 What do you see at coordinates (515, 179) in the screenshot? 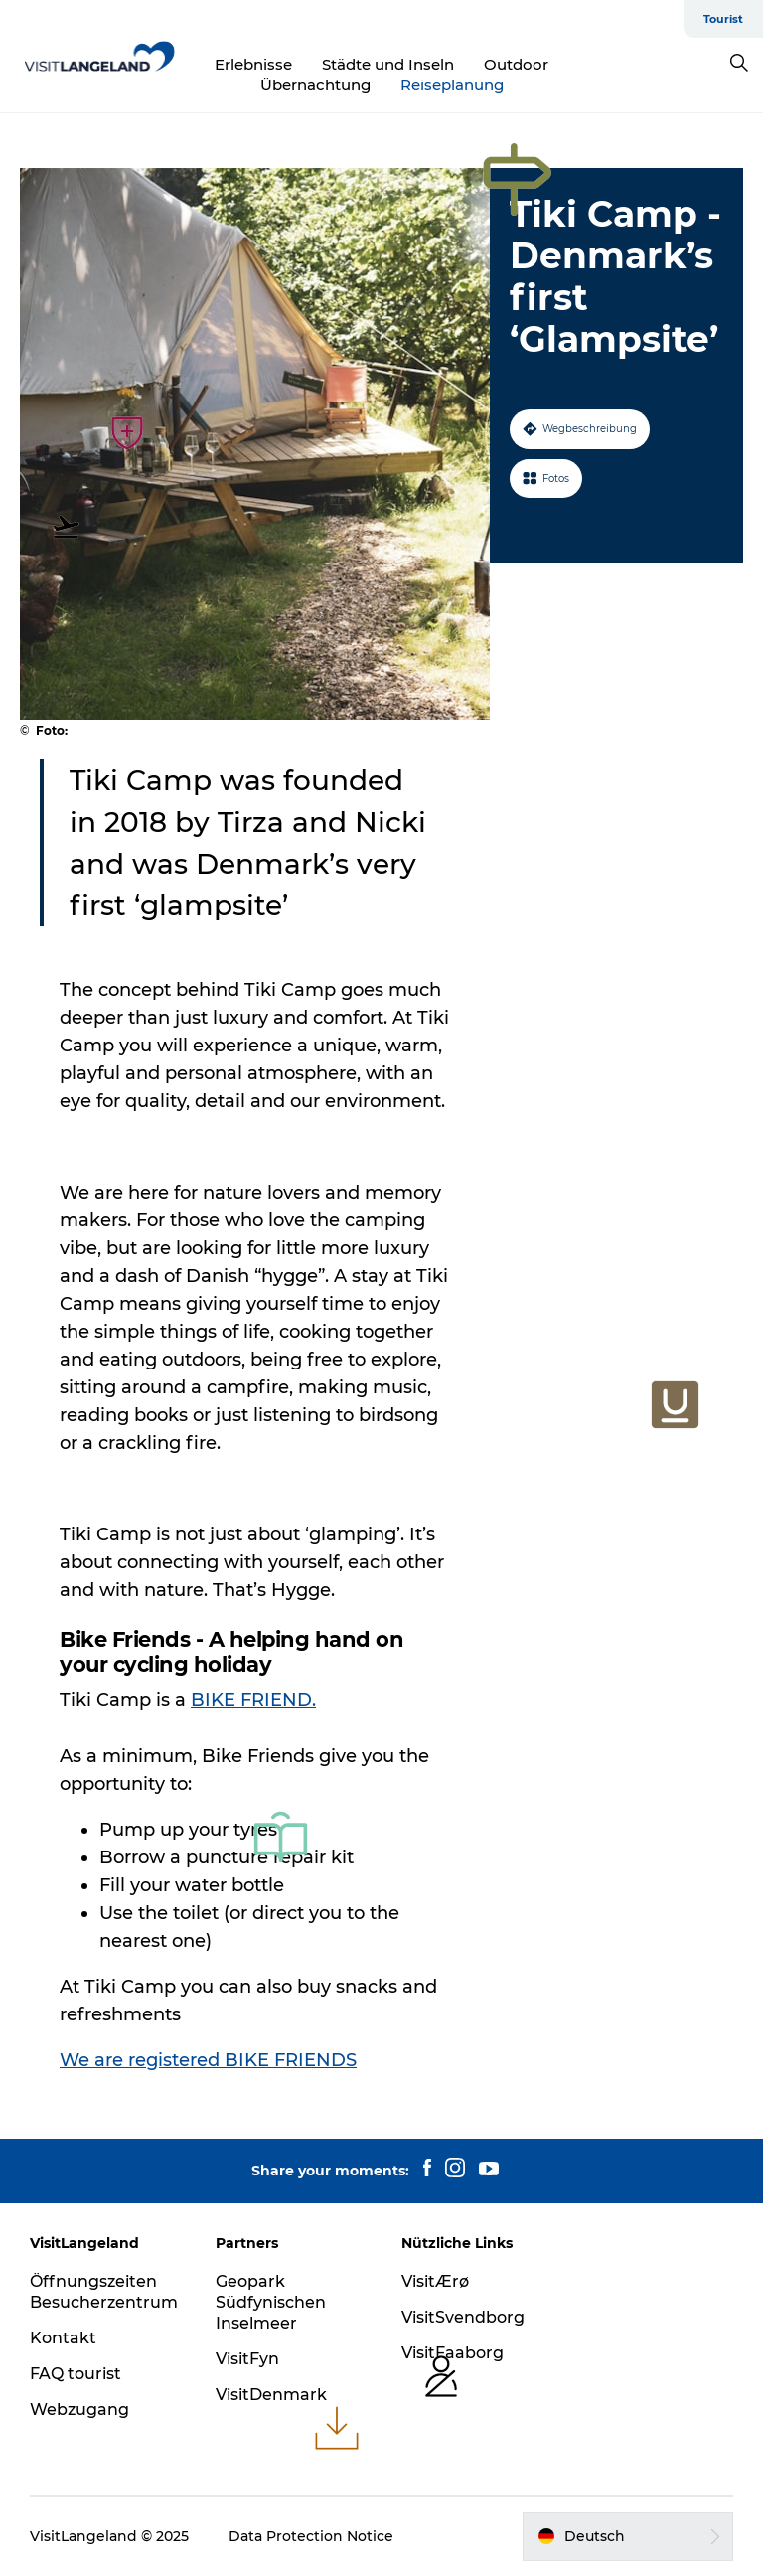
I see `view project milestones` at bounding box center [515, 179].